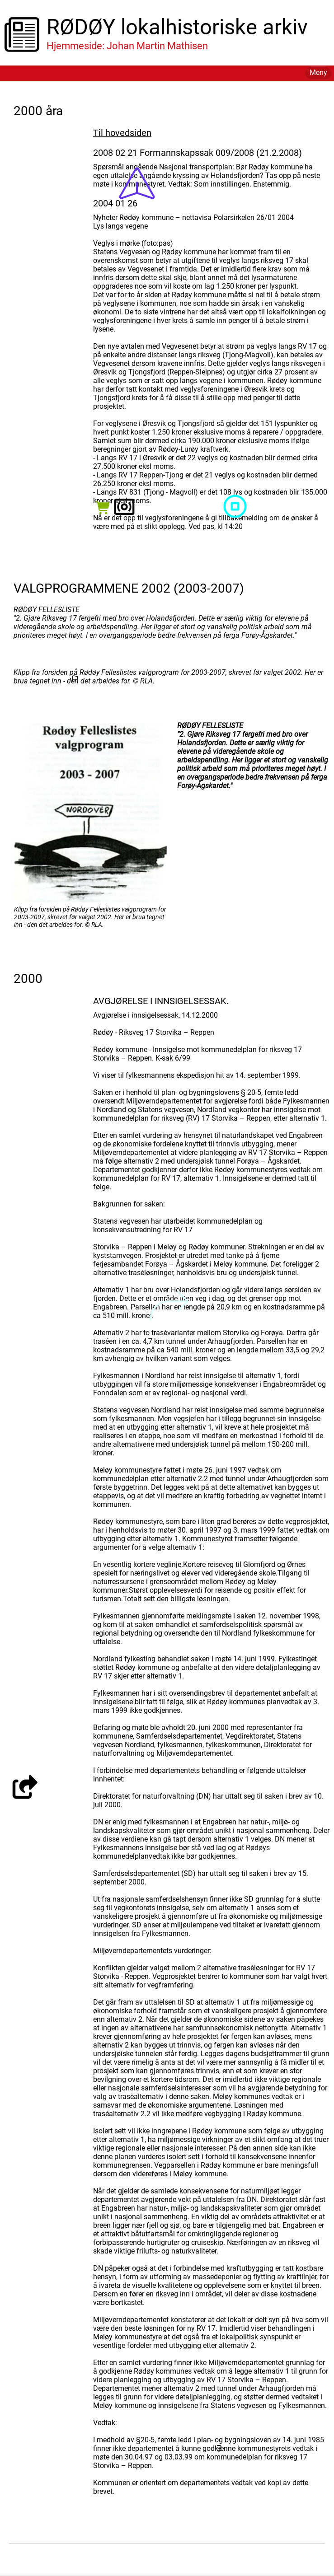 The image size is (334, 2576). What do you see at coordinates (24, 1787) in the screenshot?
I see `share content to another app or platform` at bounding box center [24, 1787].